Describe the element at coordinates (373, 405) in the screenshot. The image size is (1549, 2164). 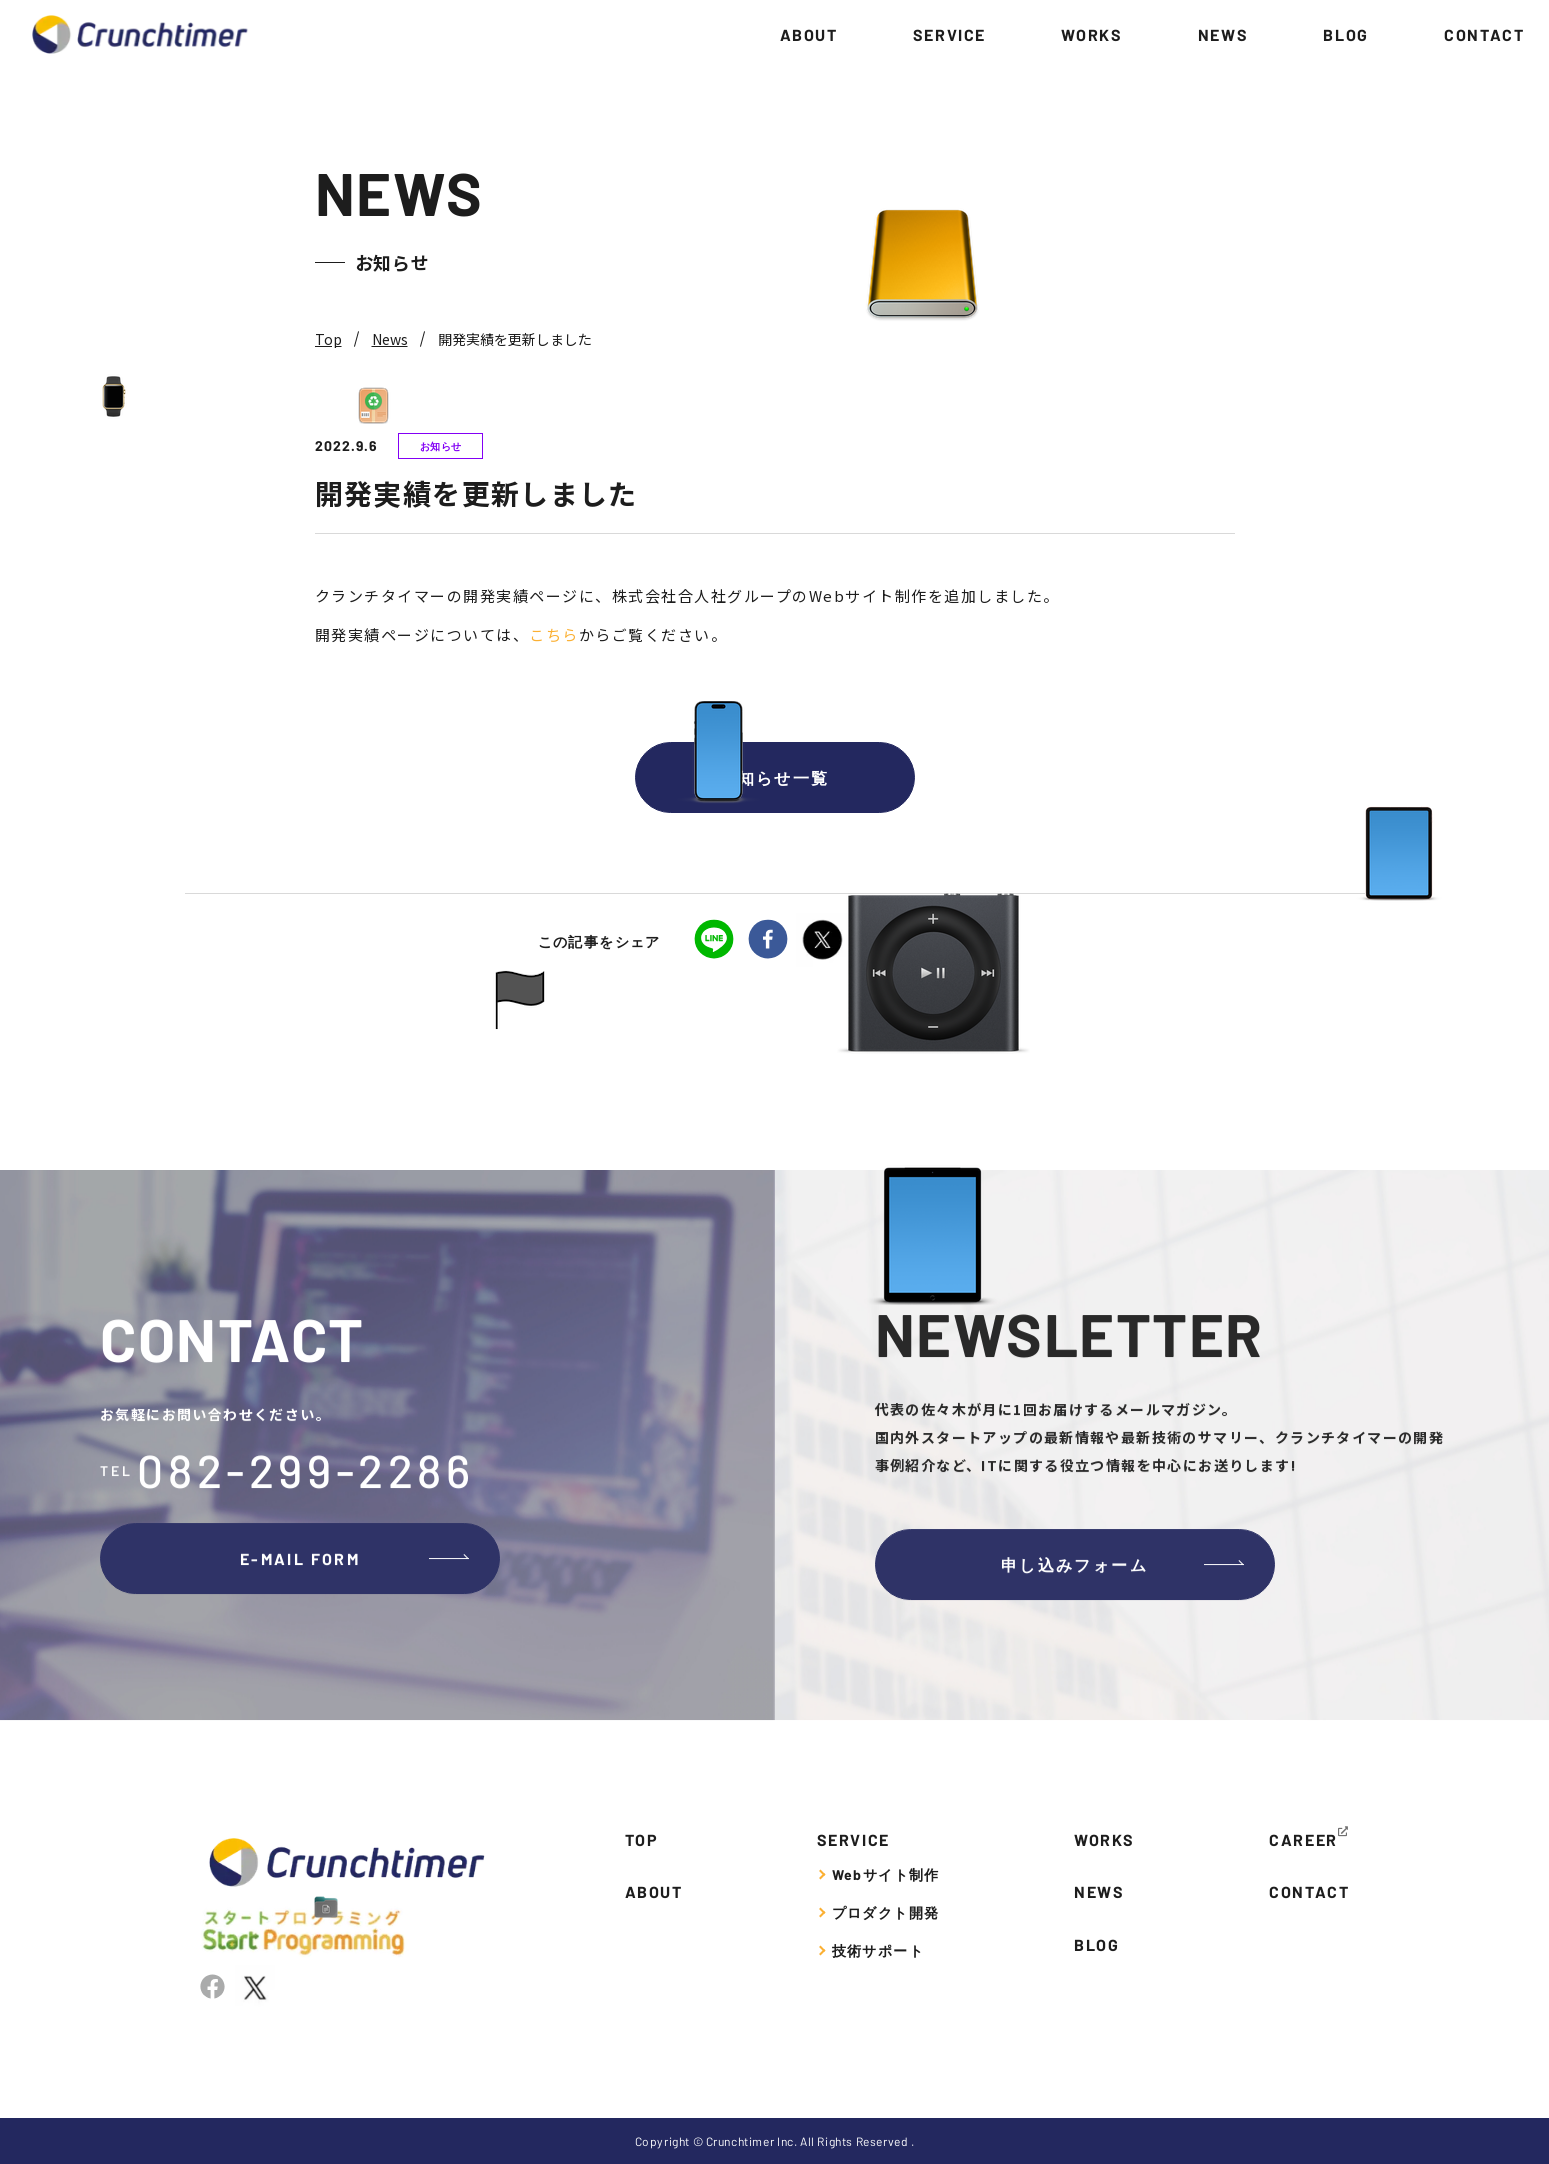
I see `indicates package cleanup or removal in progress` at that location.